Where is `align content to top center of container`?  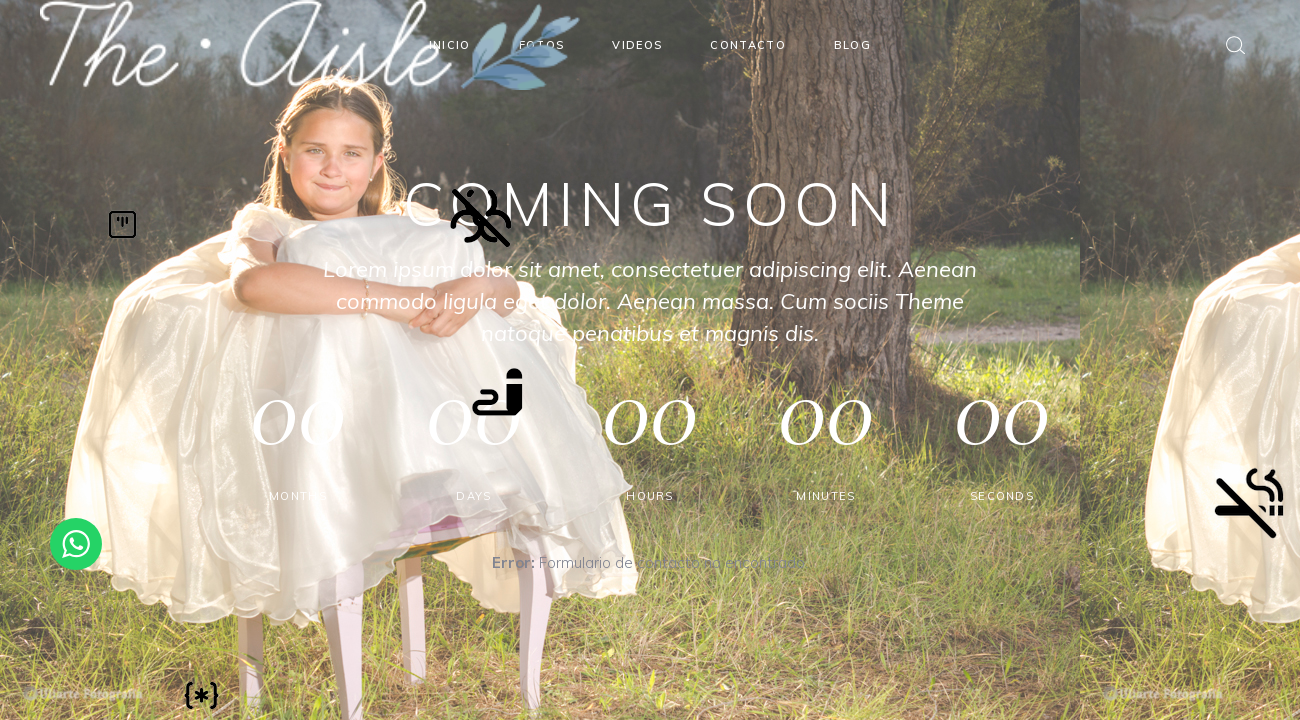 align content to top center of container is located at coordinates (122, 224).